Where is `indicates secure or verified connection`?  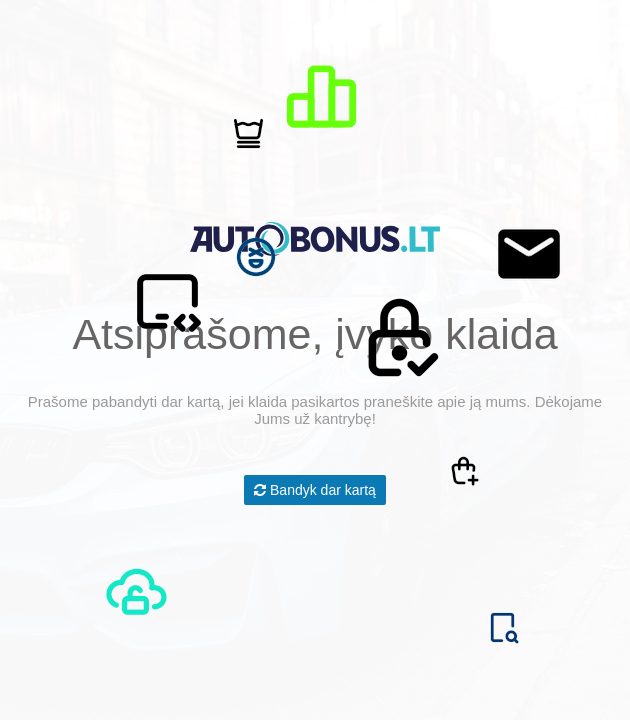
indicates secure or verified connection is located at coordinates (399, 337).